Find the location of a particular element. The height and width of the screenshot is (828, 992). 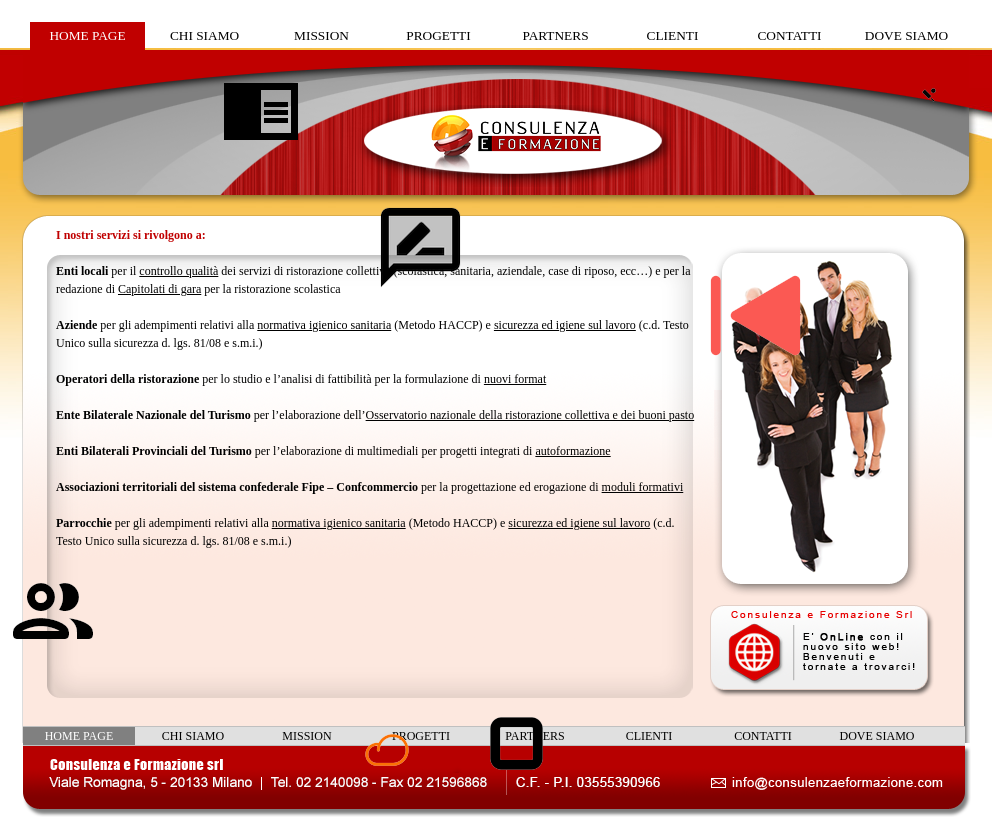

write a review or feedback is located at coordinates (420, 247).